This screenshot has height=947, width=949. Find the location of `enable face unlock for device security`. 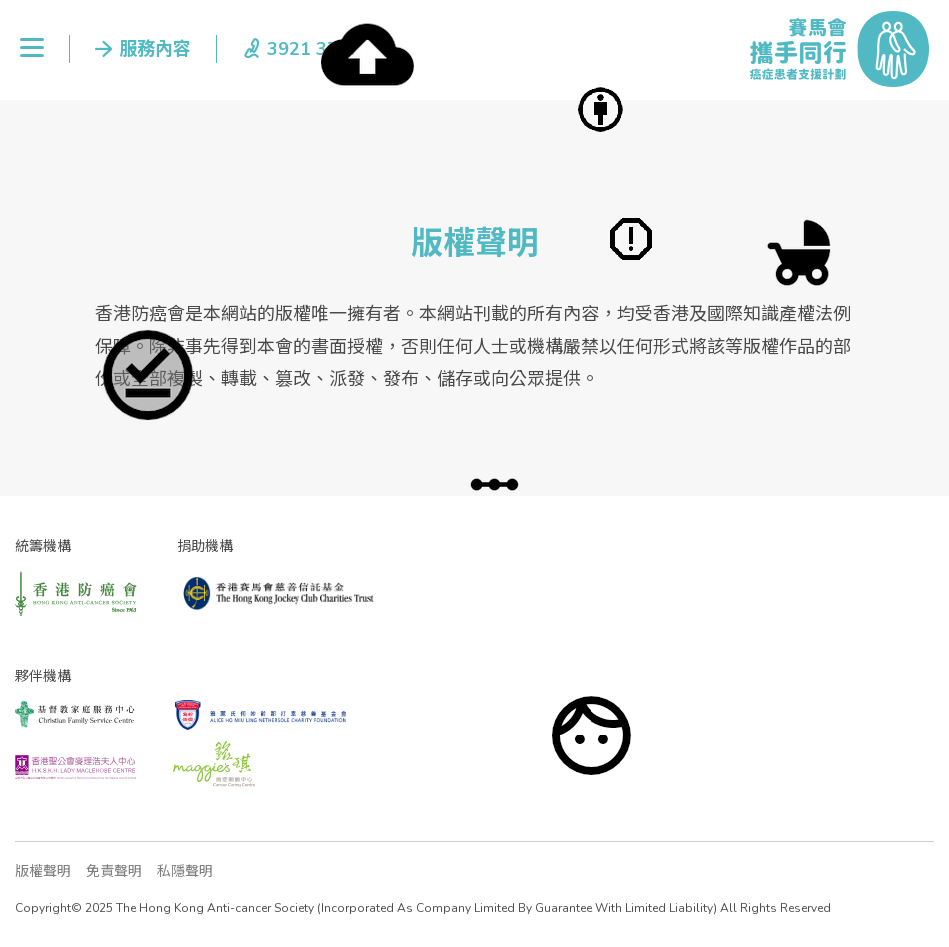

enable face unlock for device security is located at coordinates (591, 735).